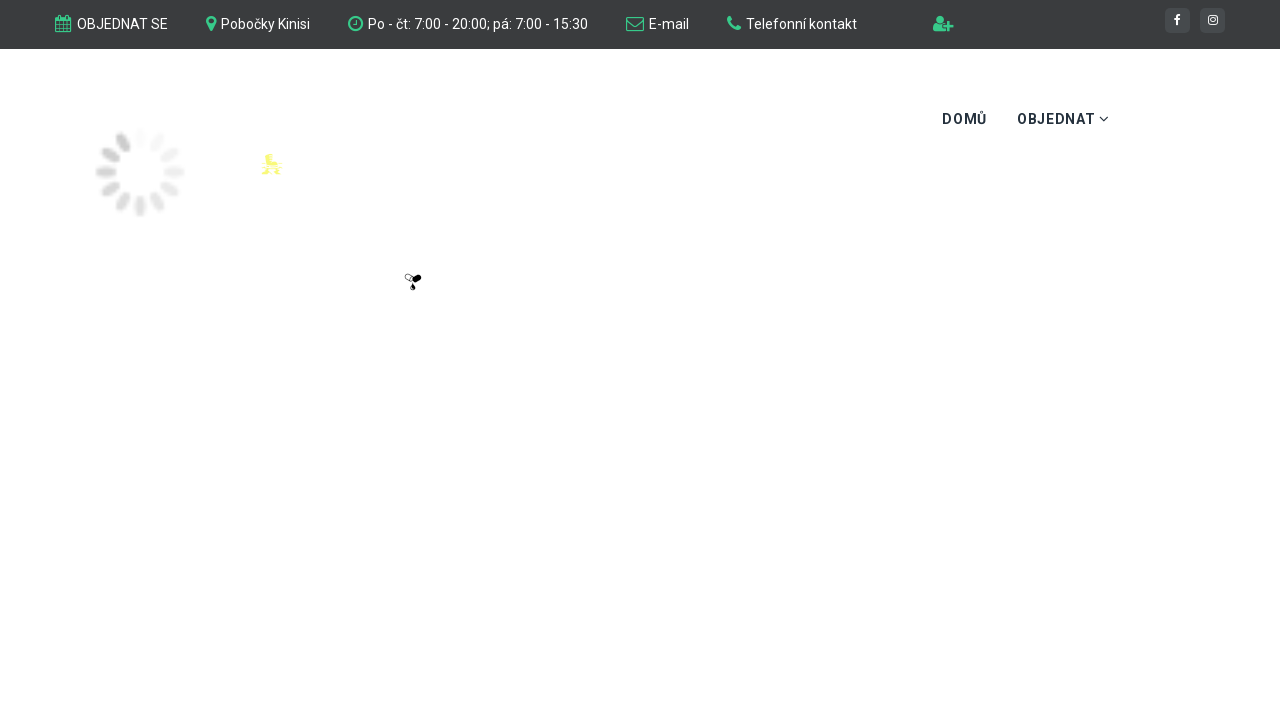 The image size is (1280, 720). Describe the element at coordinates (272, 164) in the screenshot. I see `activate ground slam ability` at that location.